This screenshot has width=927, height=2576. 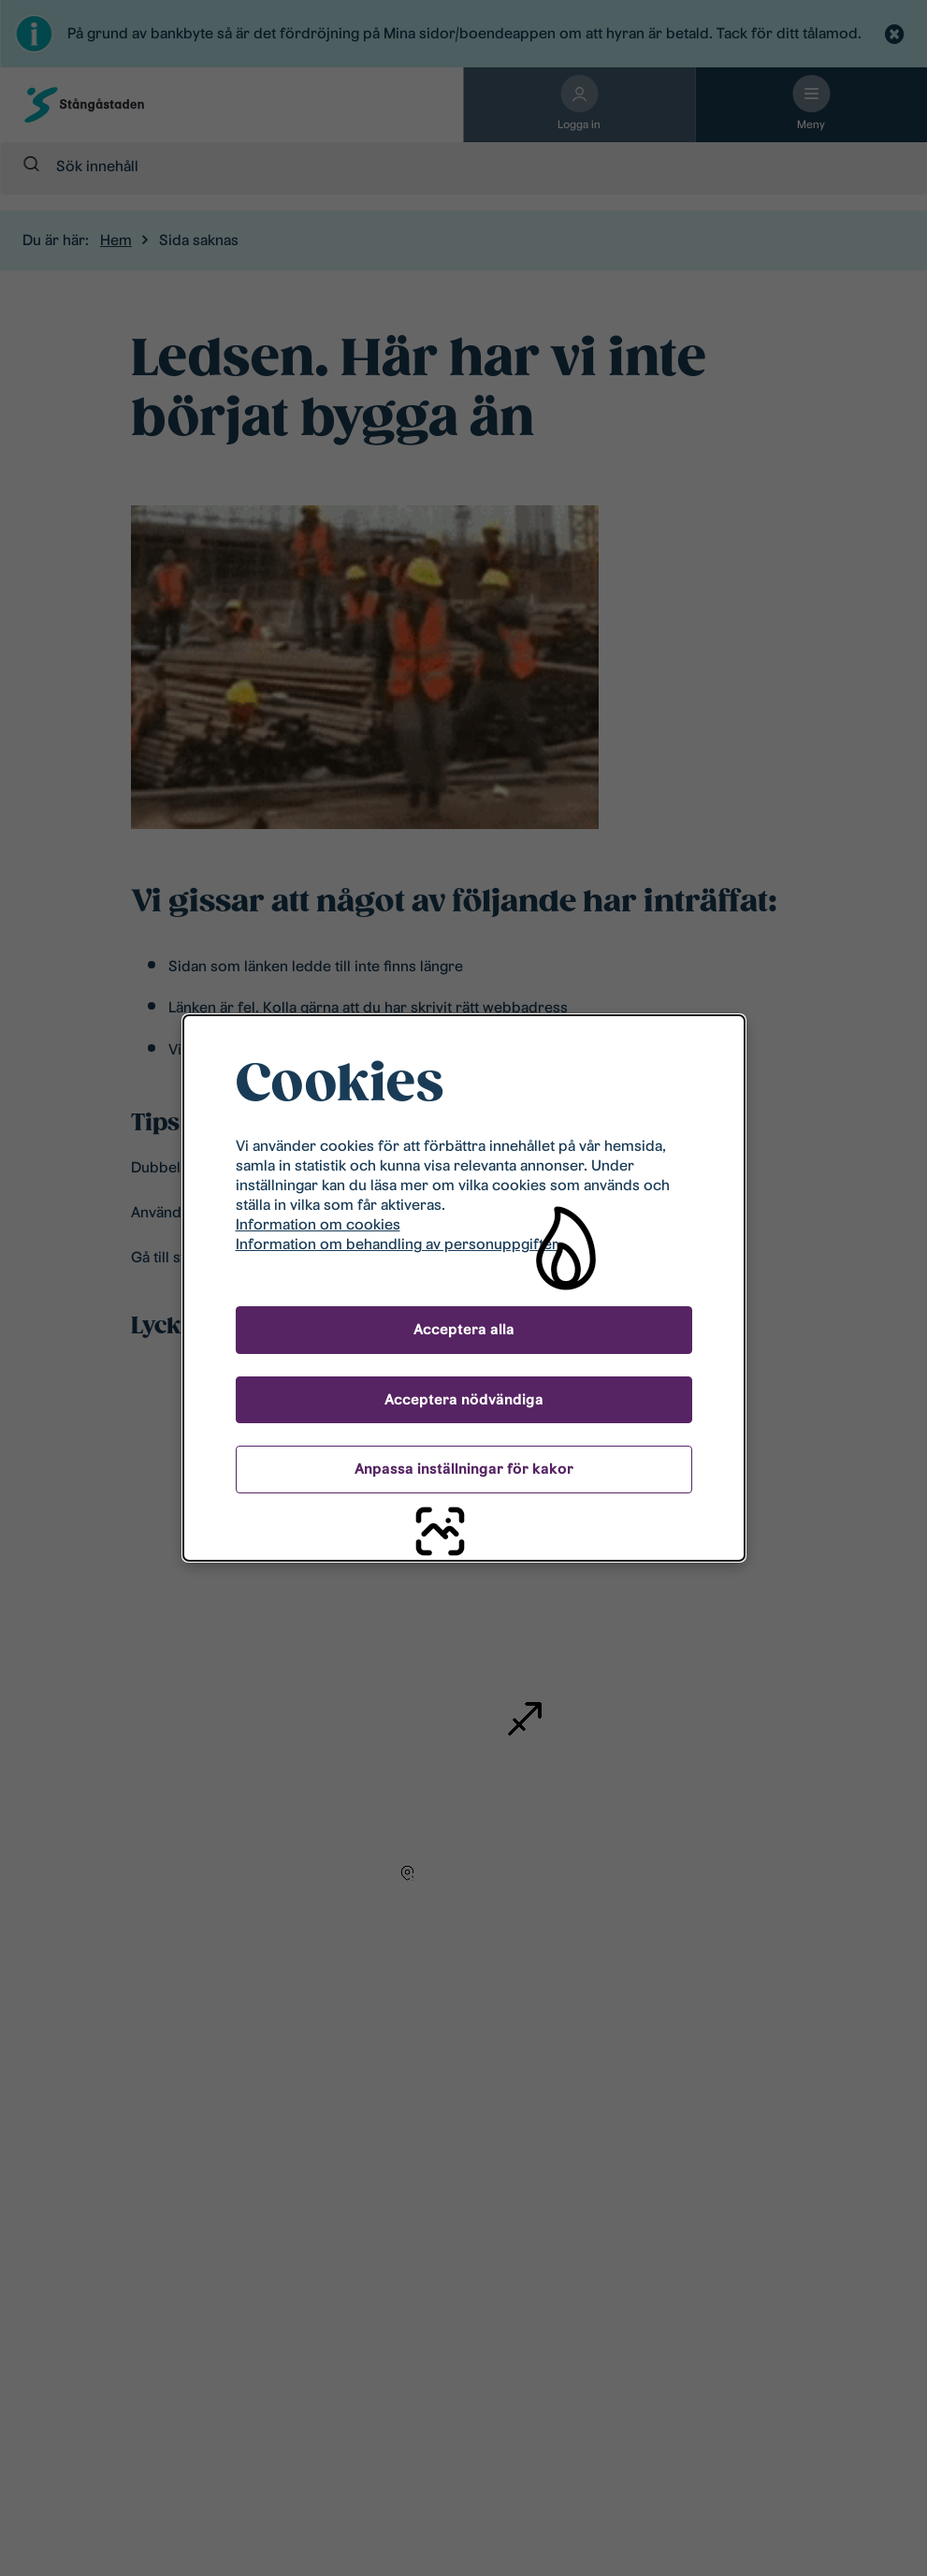 What do you see at coordinates (407, 1872) in the screenshot?
I see `location requires attention or has an issue` at bounding box center [407, 1872].